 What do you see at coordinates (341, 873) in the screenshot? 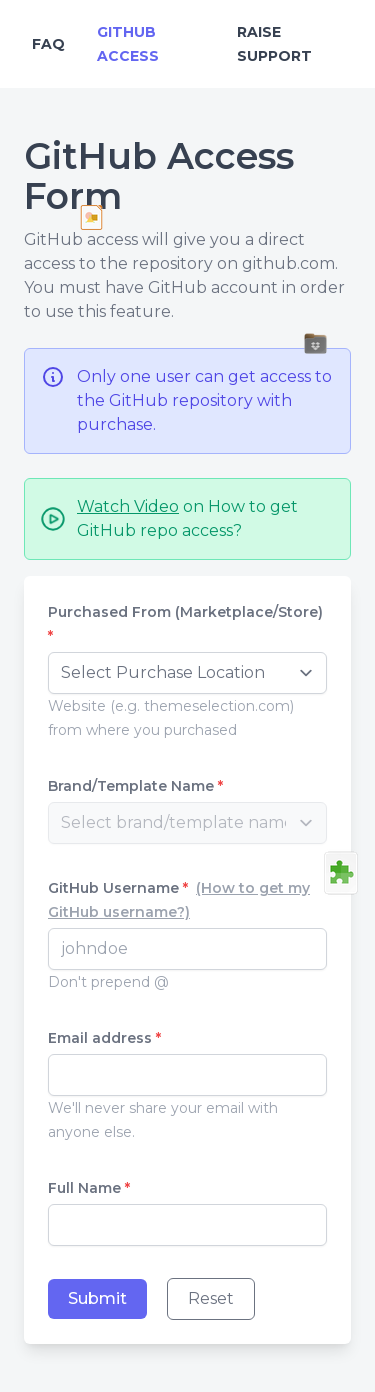
I see `indicates an extension or plugin file type` at bounding box center [341, 873].